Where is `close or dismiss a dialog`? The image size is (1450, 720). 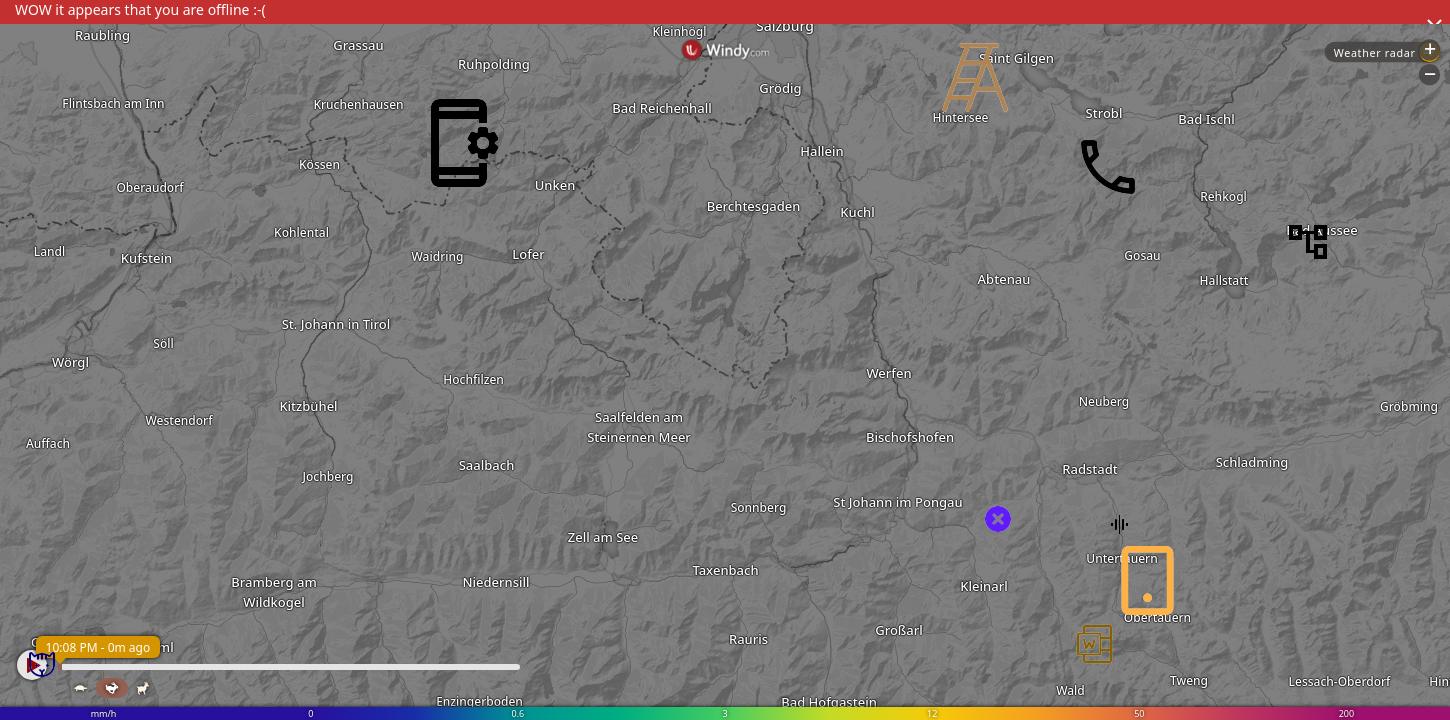 close or dismiss a dialog is located at coordinates (998, 519).